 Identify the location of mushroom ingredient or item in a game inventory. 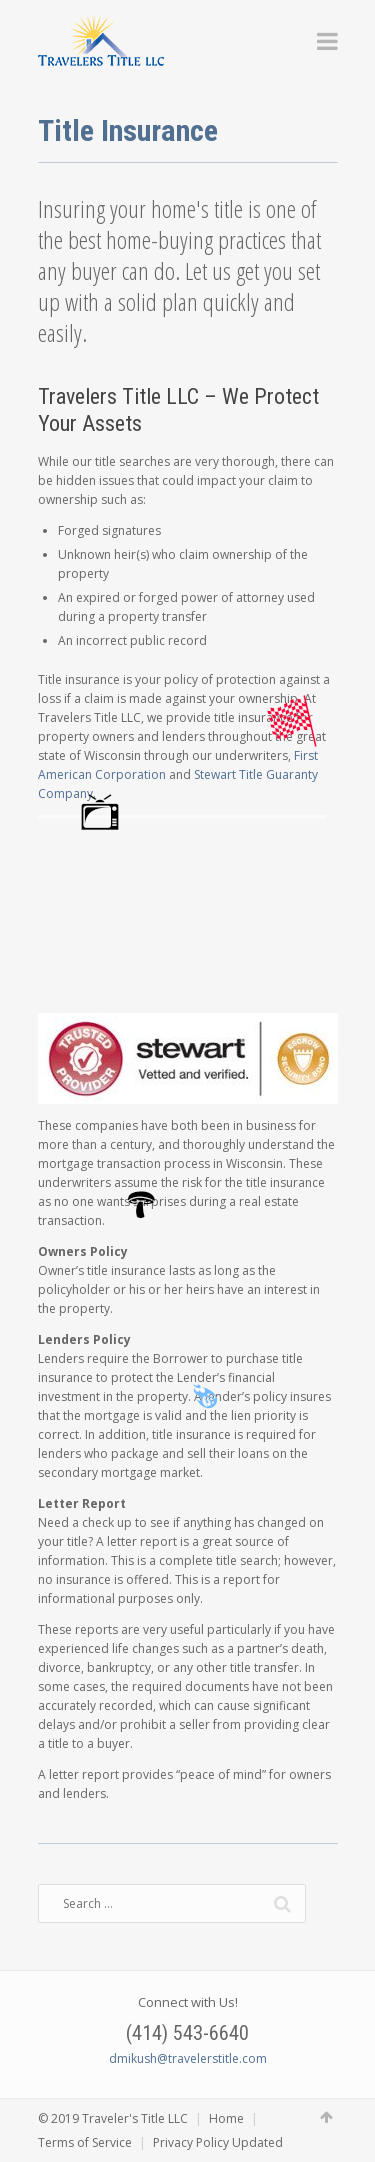
(141, 1204).